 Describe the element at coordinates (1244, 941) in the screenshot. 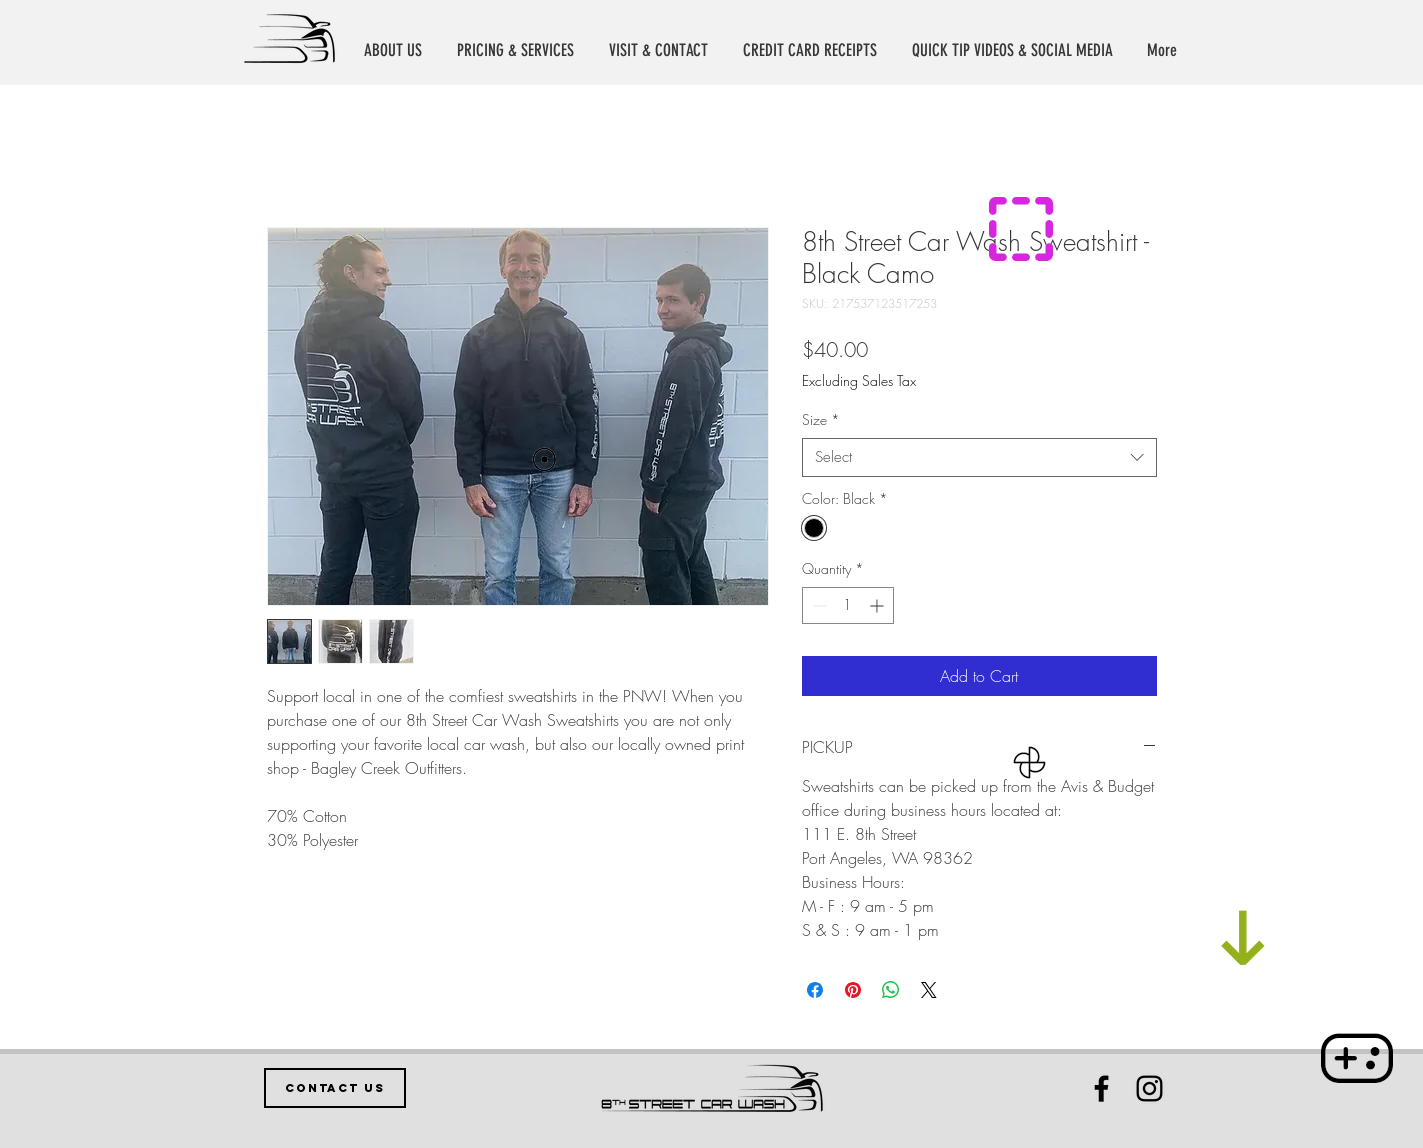

I see `scroll down or view more content` at that location.